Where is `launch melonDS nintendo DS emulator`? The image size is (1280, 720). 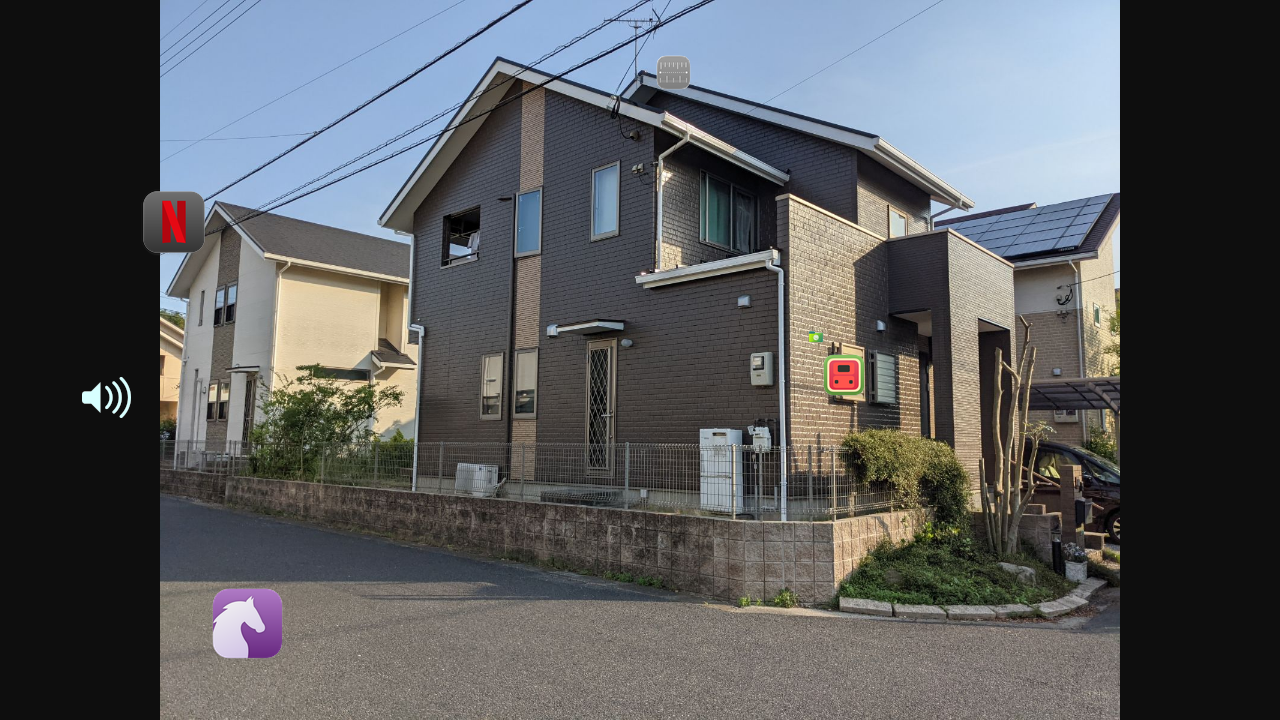
launch melonDS nintendo DS emulator is located at coordinates (844, 375).